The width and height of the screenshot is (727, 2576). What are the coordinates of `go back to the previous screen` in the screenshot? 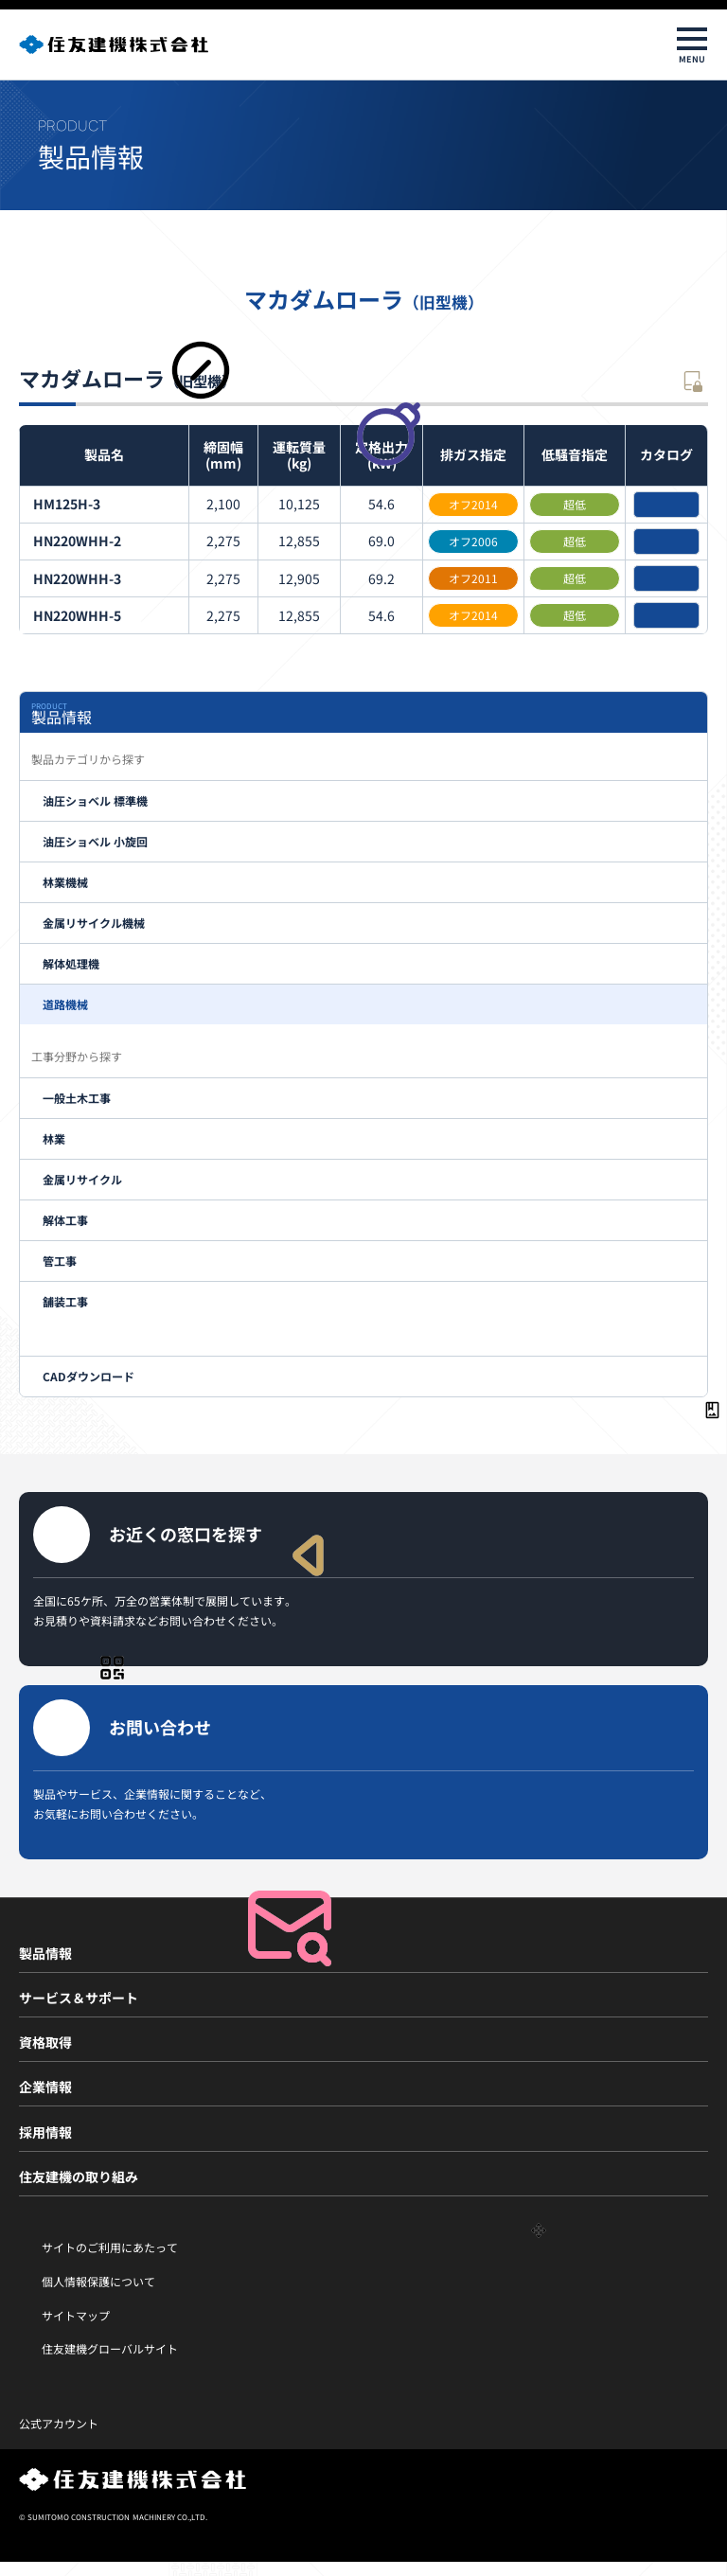 It's located at (311, 1555).